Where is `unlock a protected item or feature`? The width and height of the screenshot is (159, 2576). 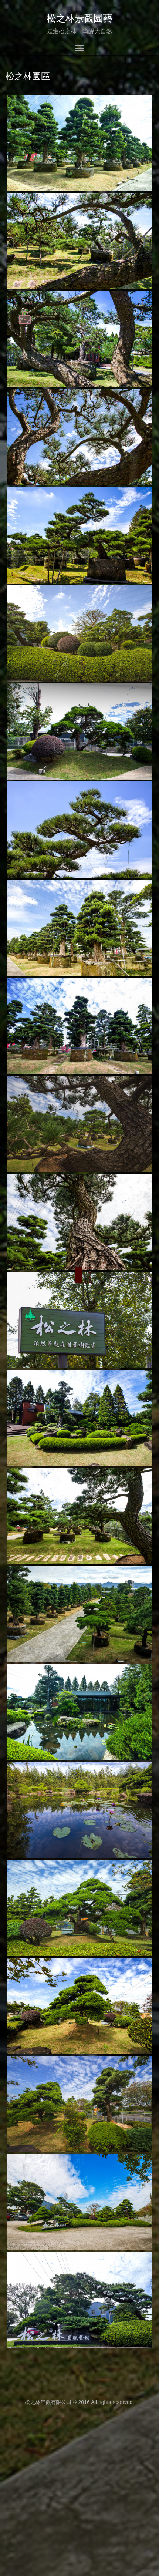
unlock a protected item or feature is located at coordinates (25, 318).